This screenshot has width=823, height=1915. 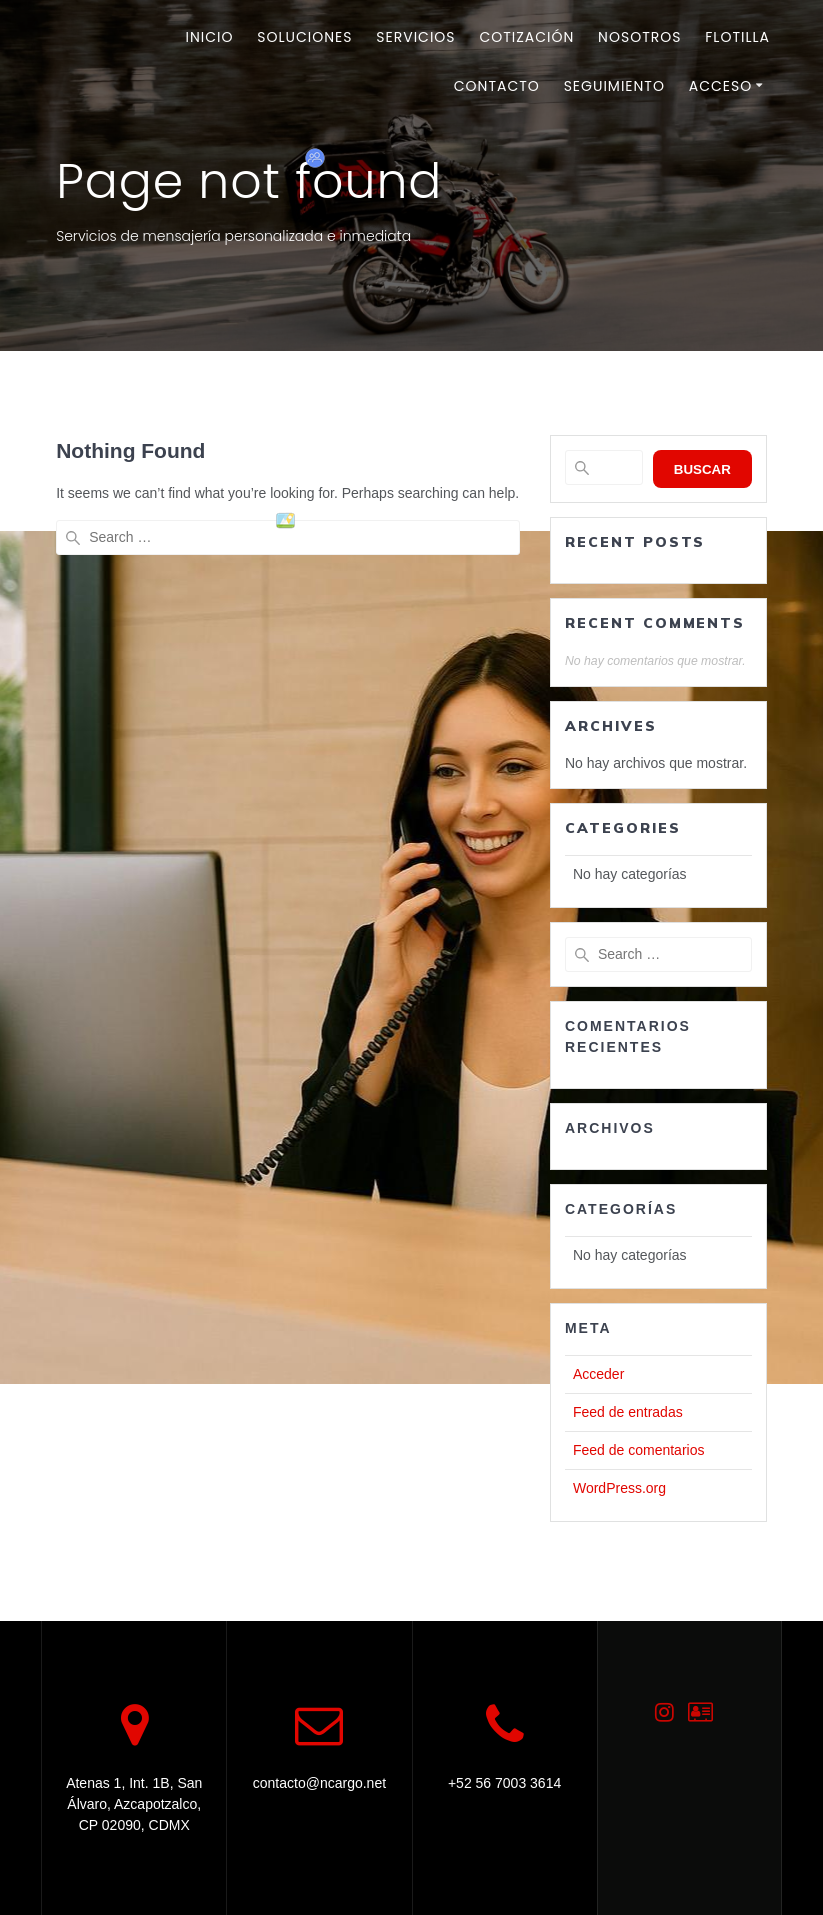 What do you see at coordinates (285, 520) in the screenshot?
I see `open the photos app` at bounding box center [285, 520].